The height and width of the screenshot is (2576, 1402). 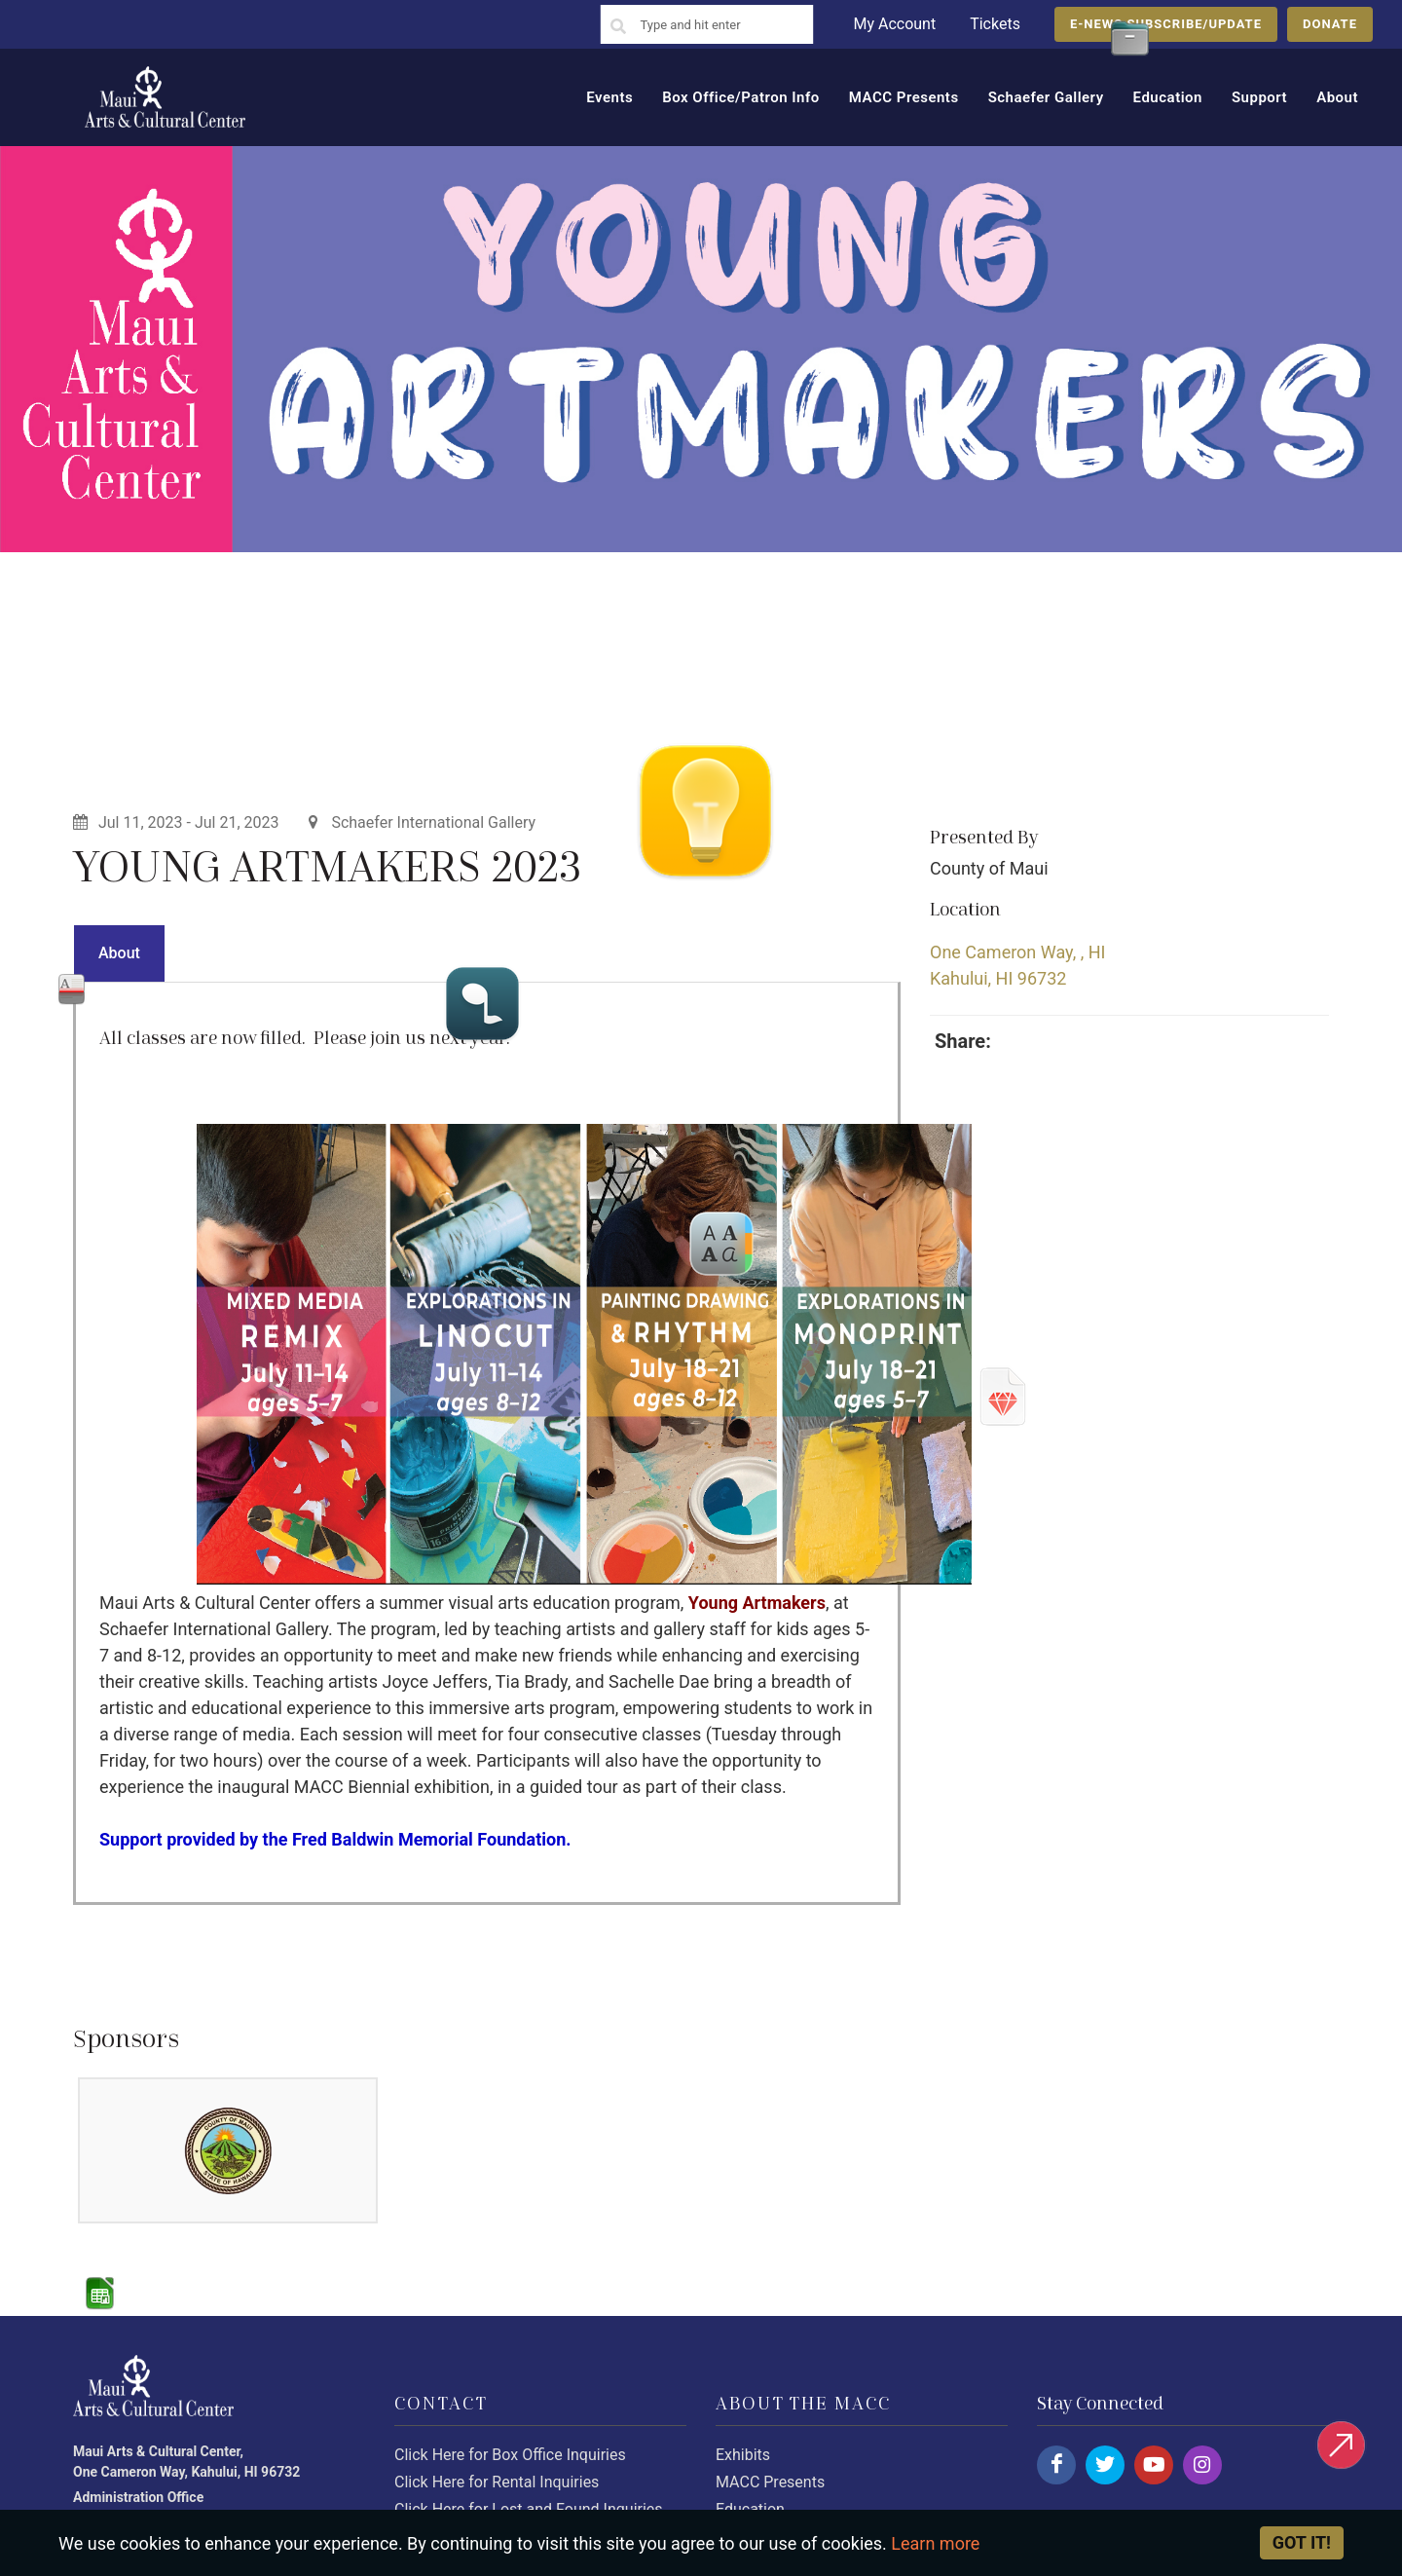 What do you see at coordinates (1003, 1397) in the screenshot?
I see `ruby programming language source file` at bounding box center [1003, 1397].